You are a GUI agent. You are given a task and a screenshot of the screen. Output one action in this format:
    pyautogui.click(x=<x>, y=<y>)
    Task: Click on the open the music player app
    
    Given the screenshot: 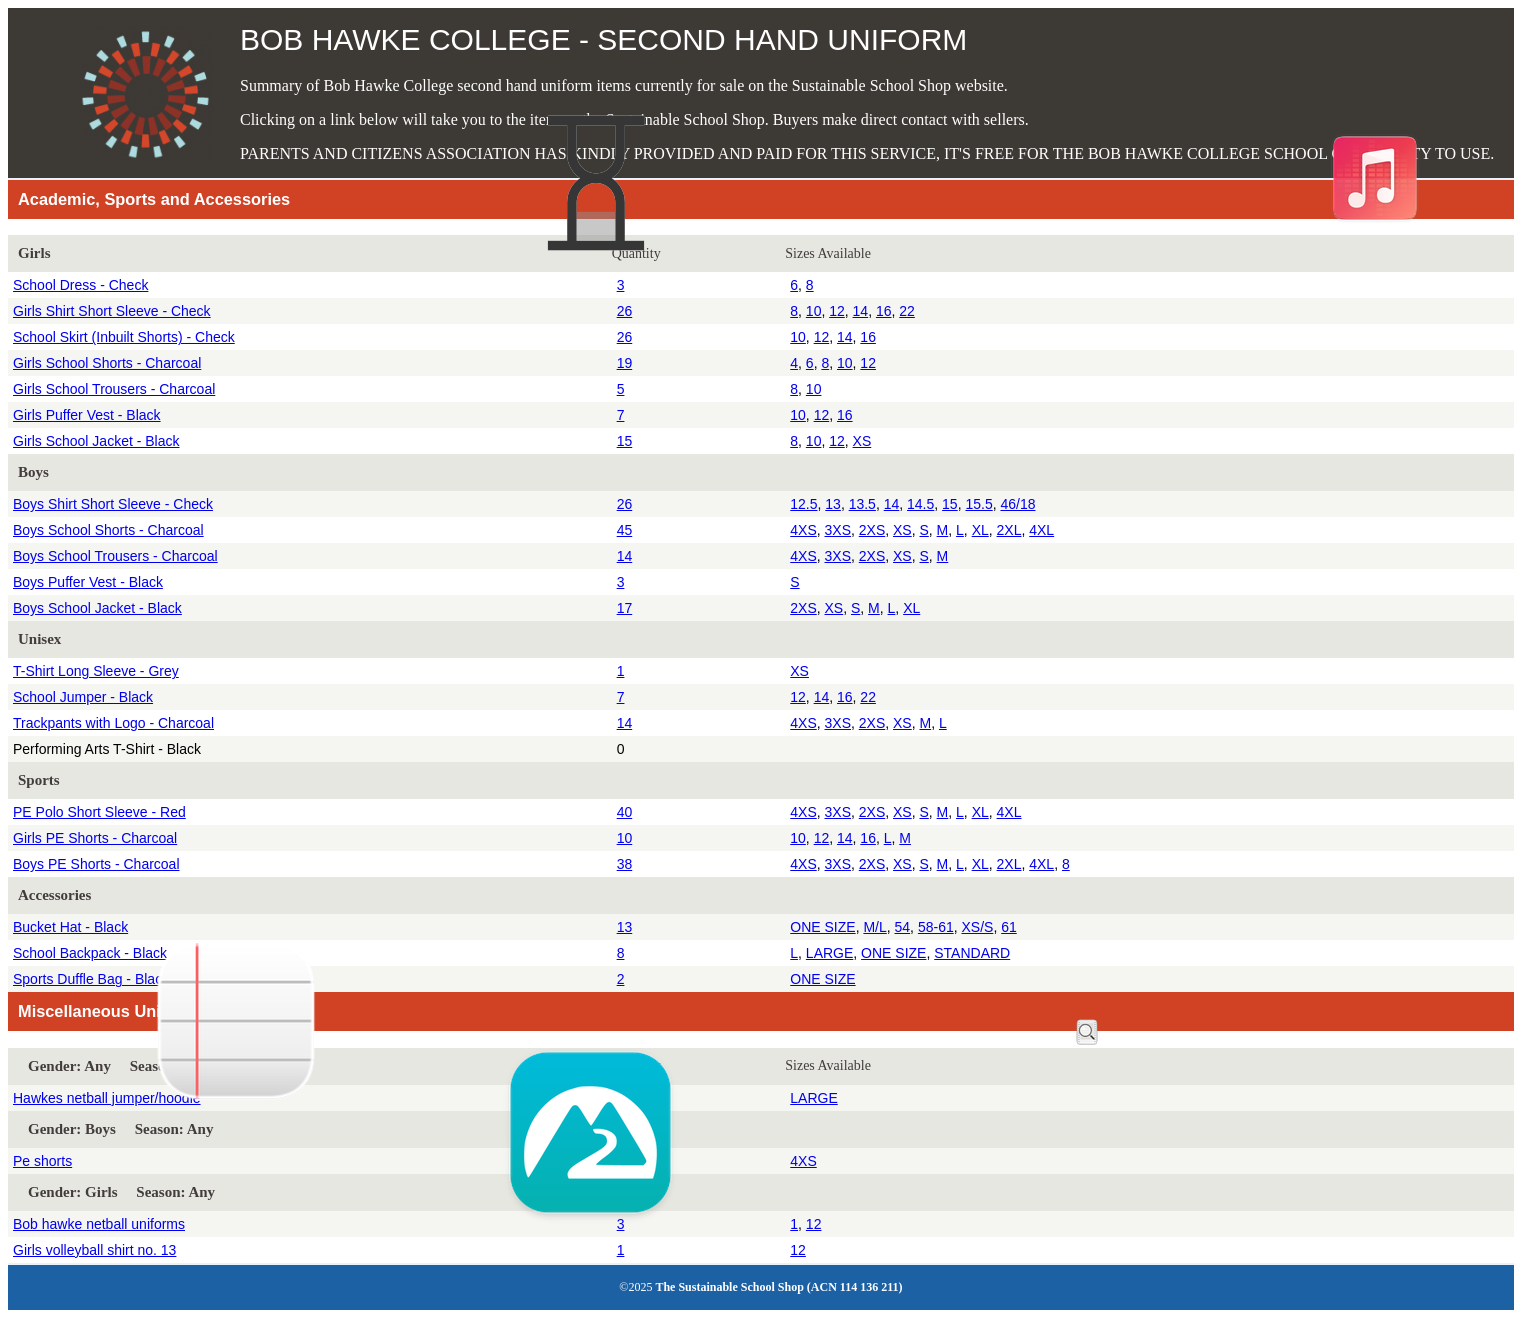 What is the action you would take?
    pyautogui.click(x=1375, y=178)
    